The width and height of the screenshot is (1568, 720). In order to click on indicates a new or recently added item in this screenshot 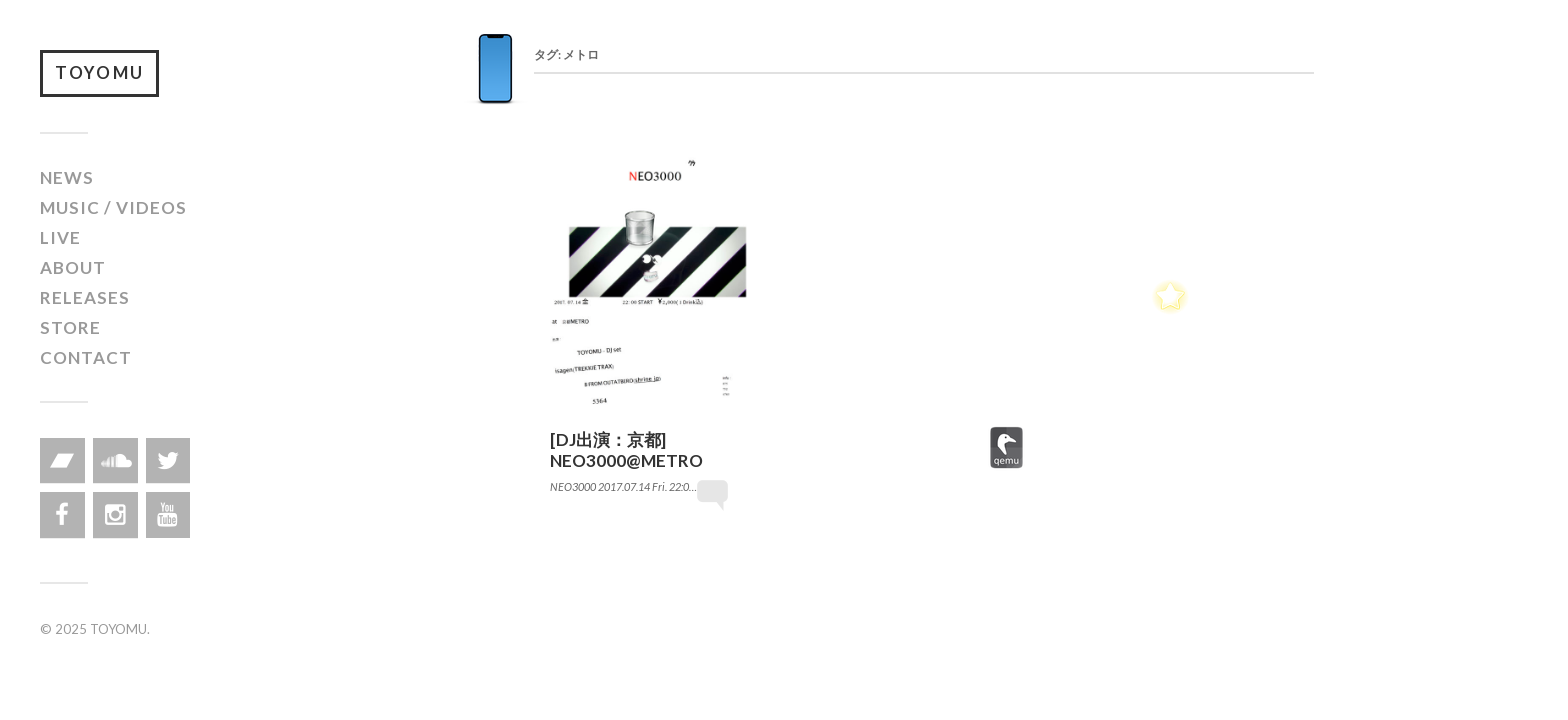, I will do `click(1169, 297)`.